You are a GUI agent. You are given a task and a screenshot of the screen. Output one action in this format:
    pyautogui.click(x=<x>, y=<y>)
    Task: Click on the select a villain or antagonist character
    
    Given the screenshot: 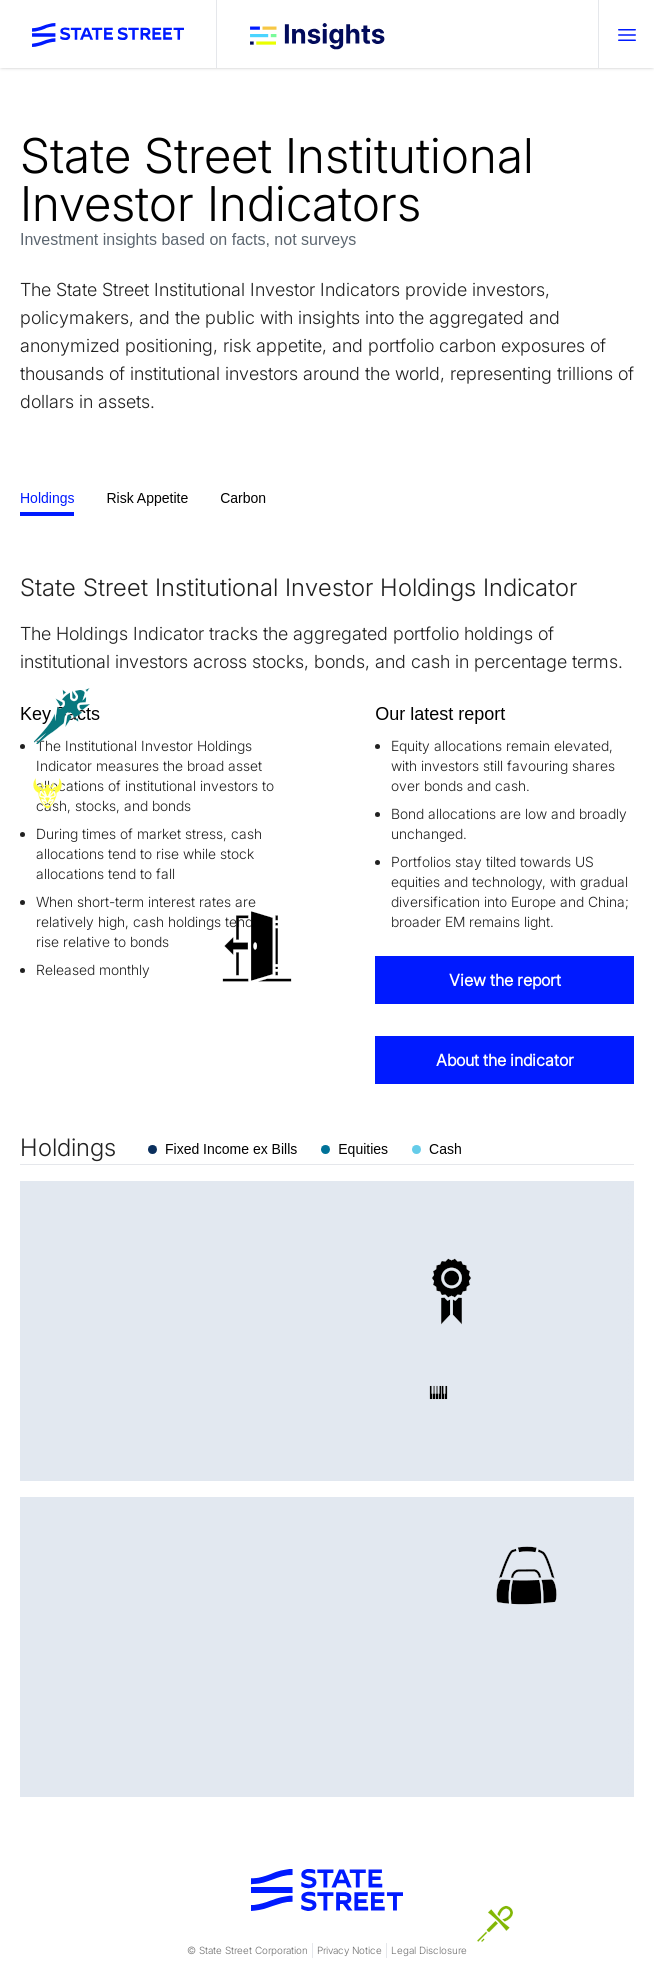 What is the action you would take?
    pyautogui.click(x=47, y=793)
    